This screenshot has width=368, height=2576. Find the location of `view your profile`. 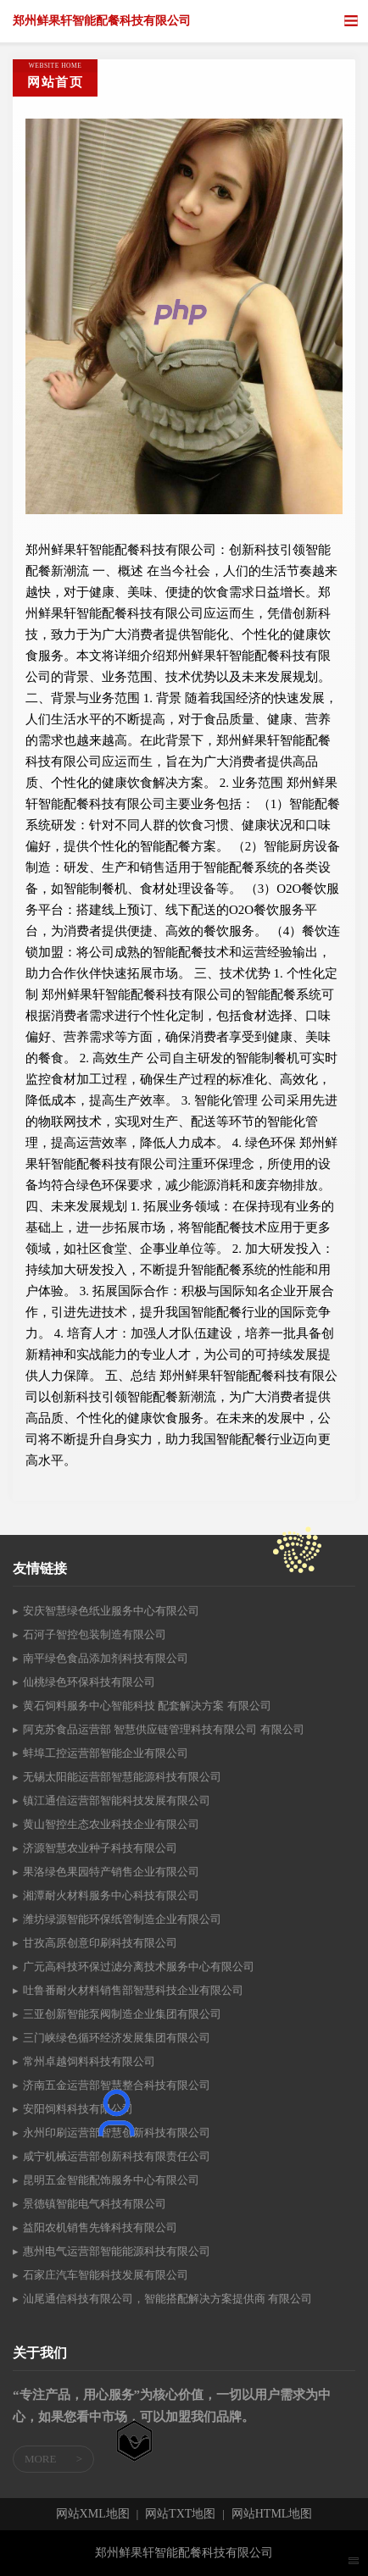

view your profile is located at coordinates (116, 2113).